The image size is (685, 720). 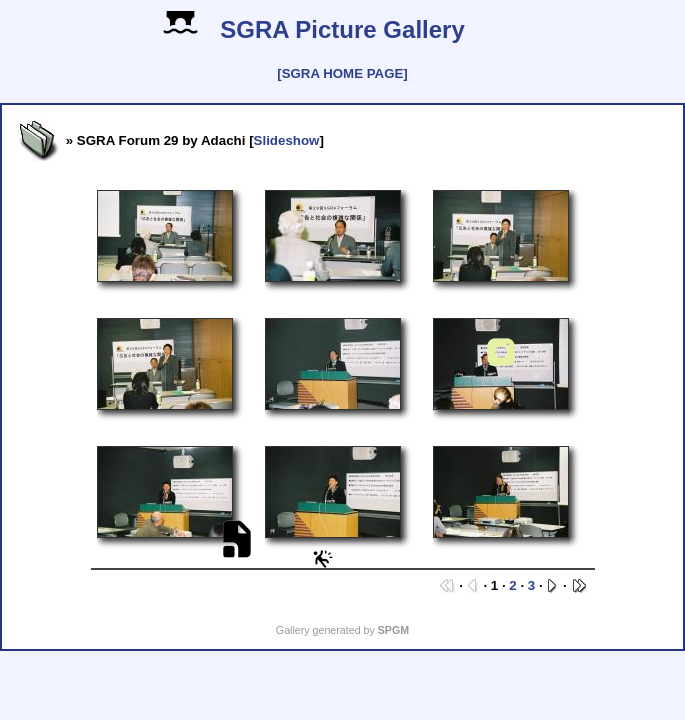 What do you see at coordinates (180, 21) in the screenshot?
I see `indicates a bridge or water crossing location` at bounding box center [180, 21].